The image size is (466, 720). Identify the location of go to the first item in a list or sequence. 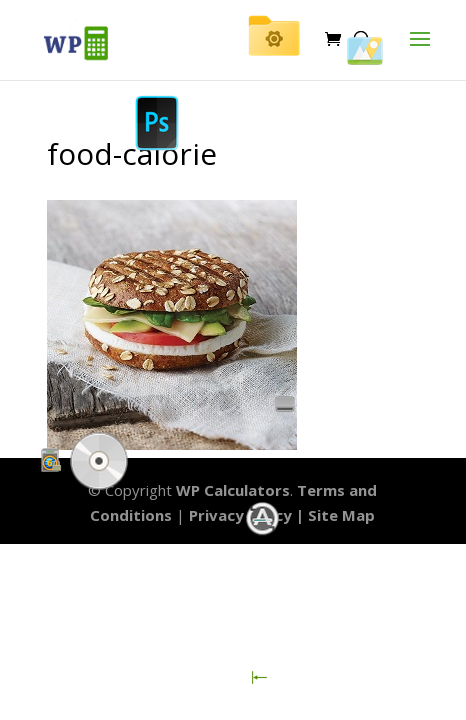
(259, 677).